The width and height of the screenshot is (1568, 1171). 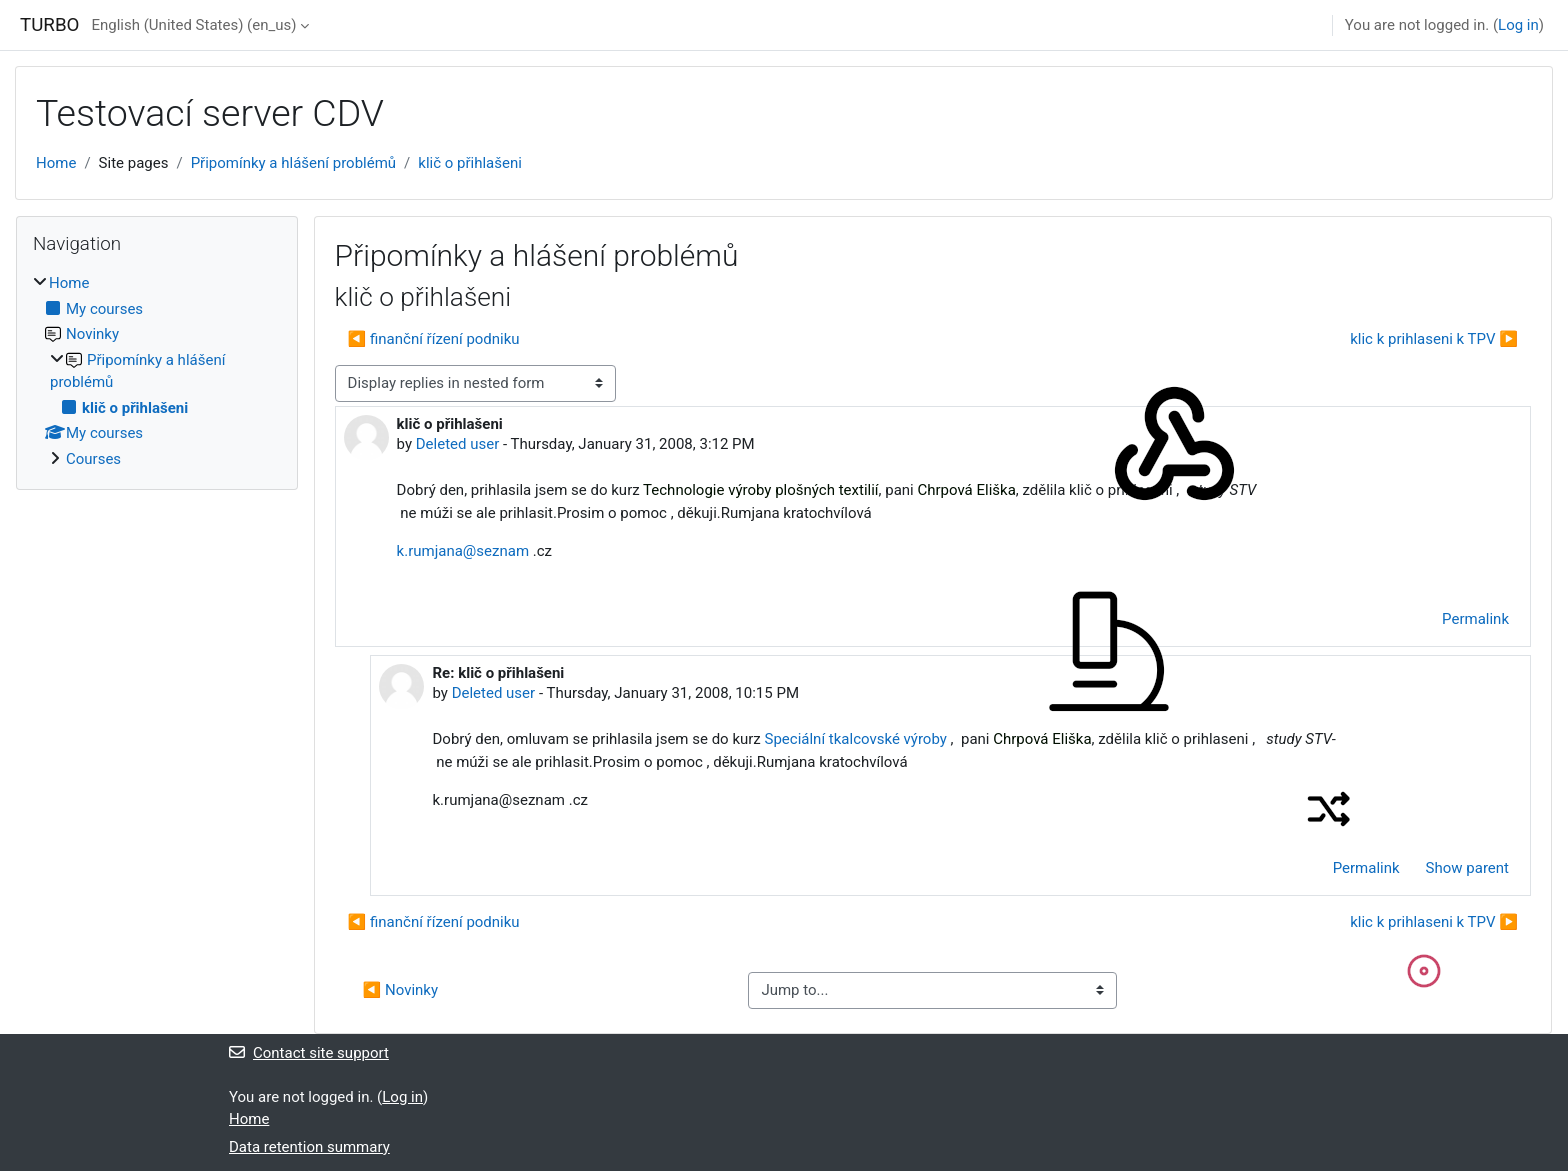 What do you see at coordinates (1174, 440) in the screenshot?
I see `configure webhook integrations` at bounding box center [1174, 440].